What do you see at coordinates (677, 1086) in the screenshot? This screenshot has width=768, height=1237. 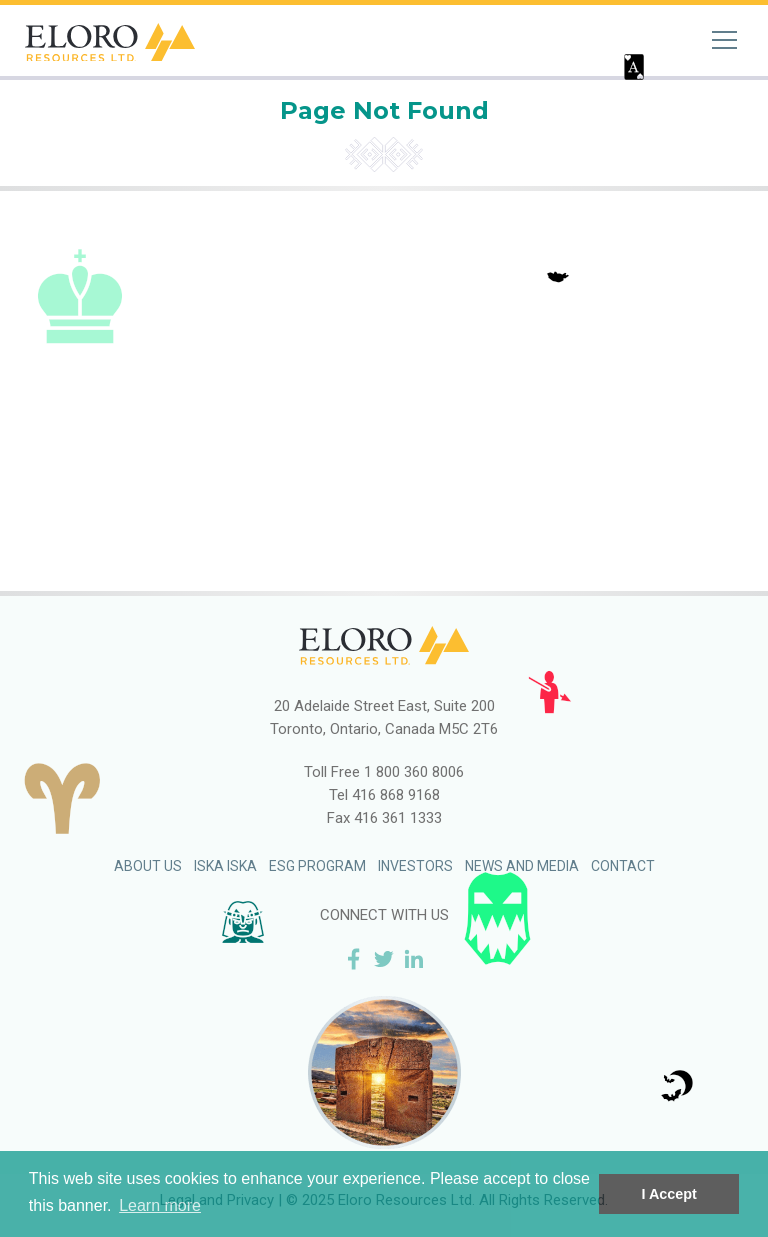 I see `toggle night mode or dark theme` at bounding box center [677, 1086].